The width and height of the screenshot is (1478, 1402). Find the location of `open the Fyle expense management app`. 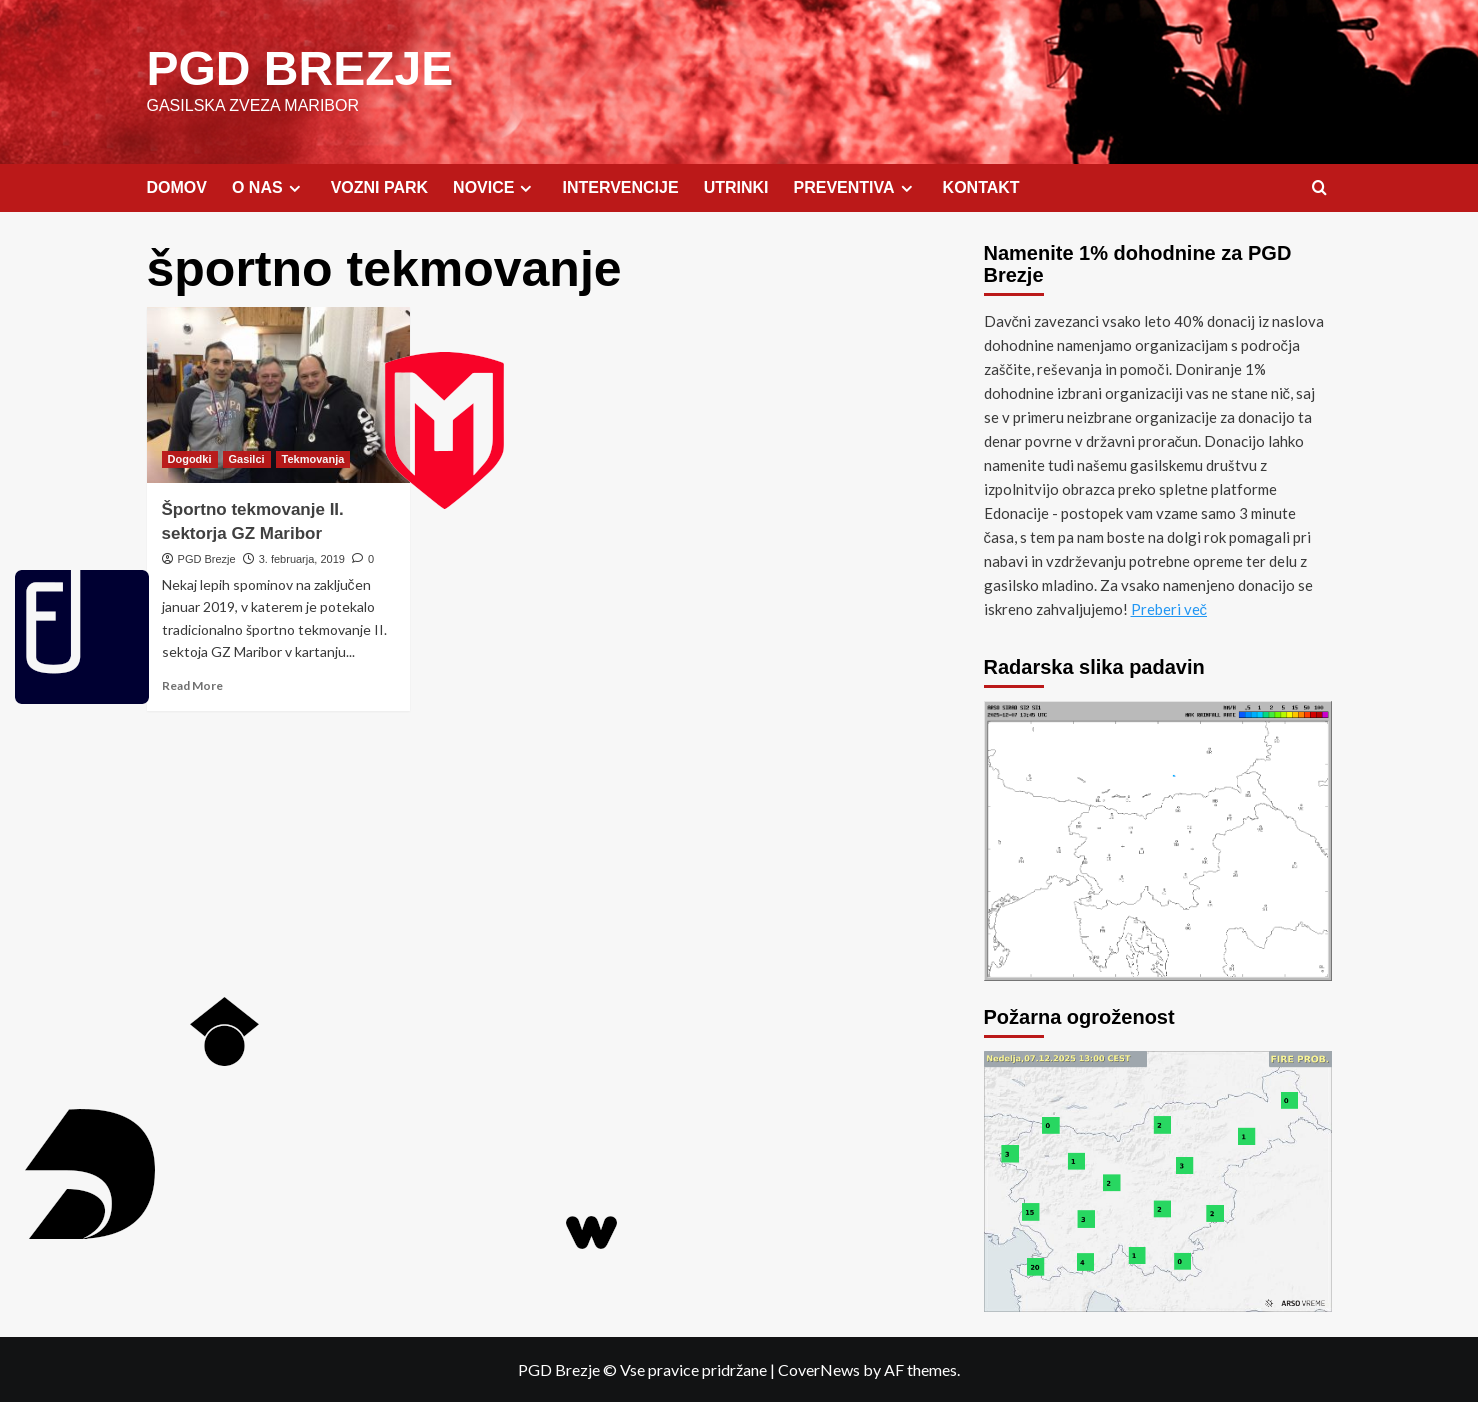

open the Fyle expense management app is located at coordinates (82, 637).